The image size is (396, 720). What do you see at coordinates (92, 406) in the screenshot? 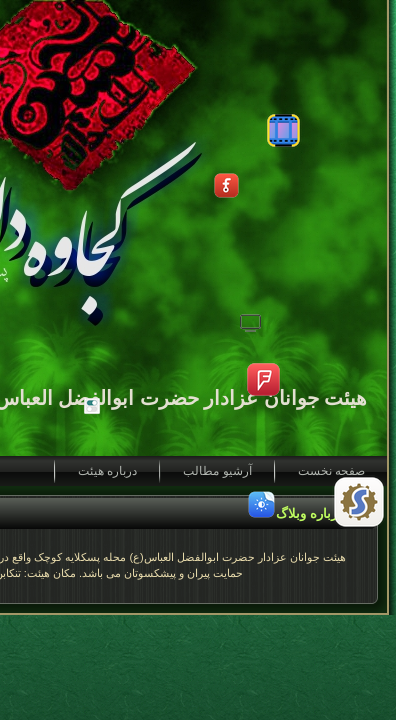
I see `open gnome tweaks settings application` at bounding box center [92, 406].